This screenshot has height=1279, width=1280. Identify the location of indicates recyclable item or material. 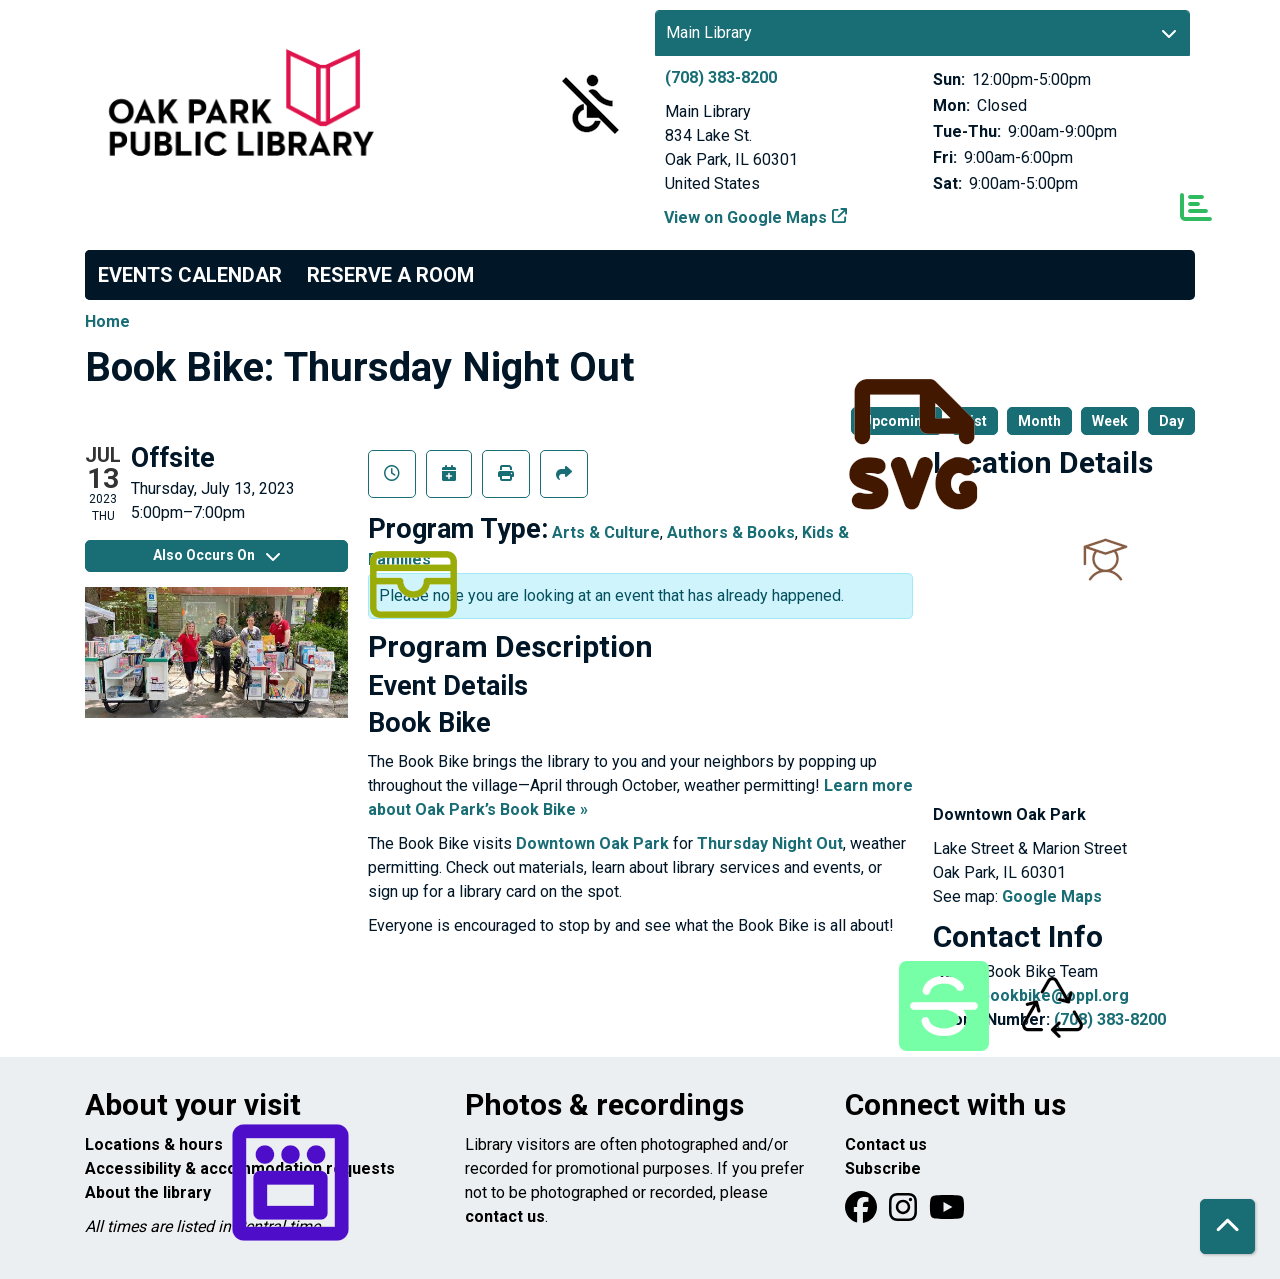
(1052, 1007).